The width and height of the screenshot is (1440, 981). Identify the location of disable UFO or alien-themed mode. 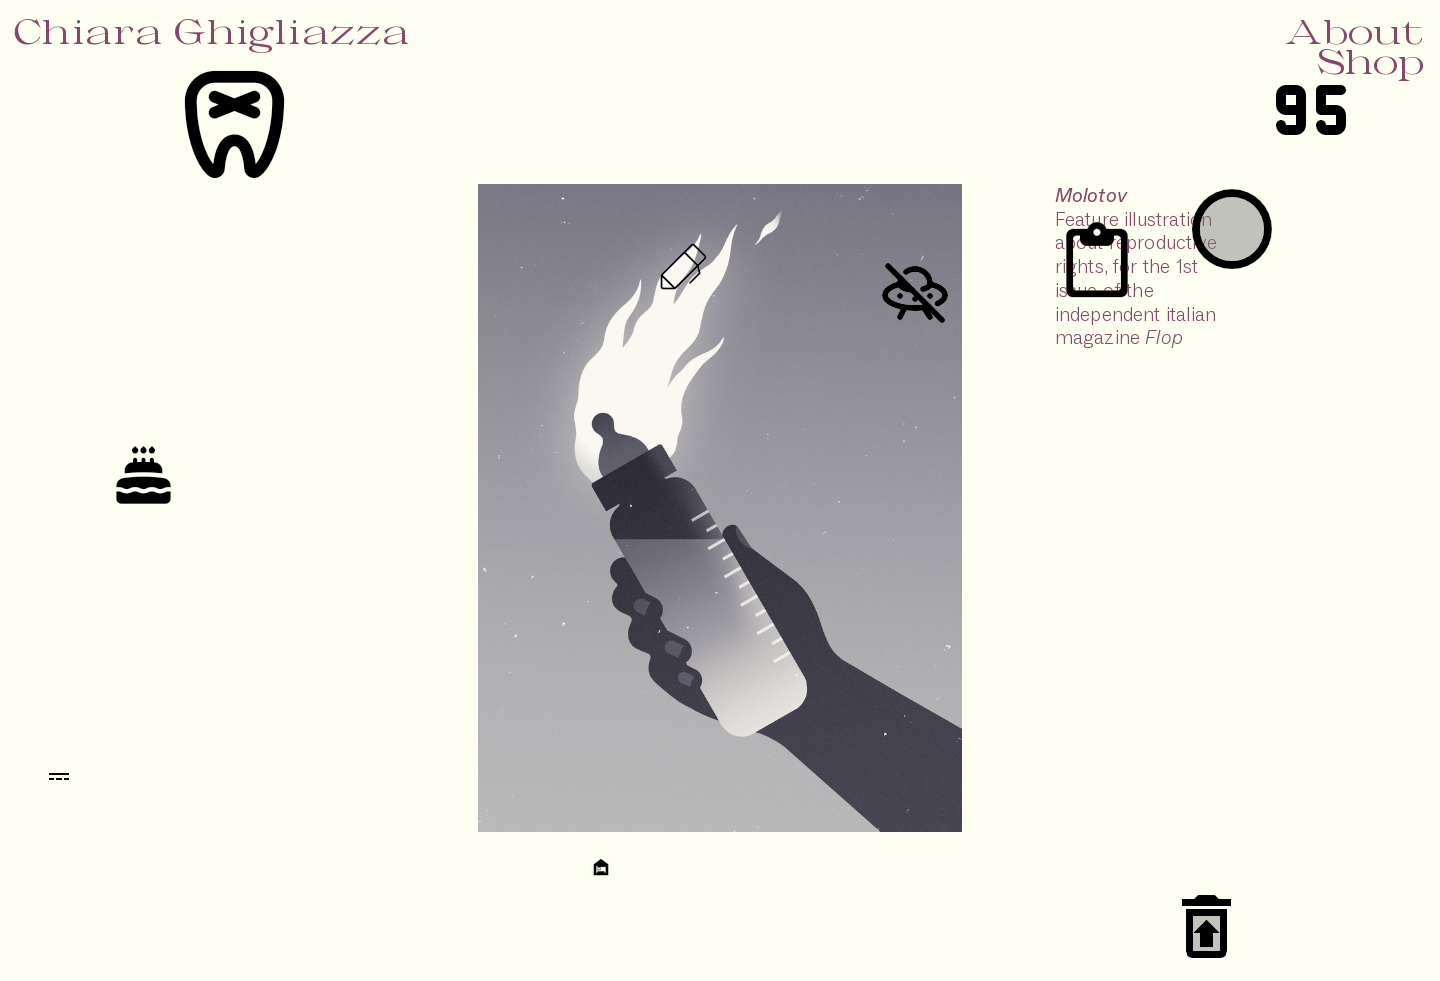
(915, 293).